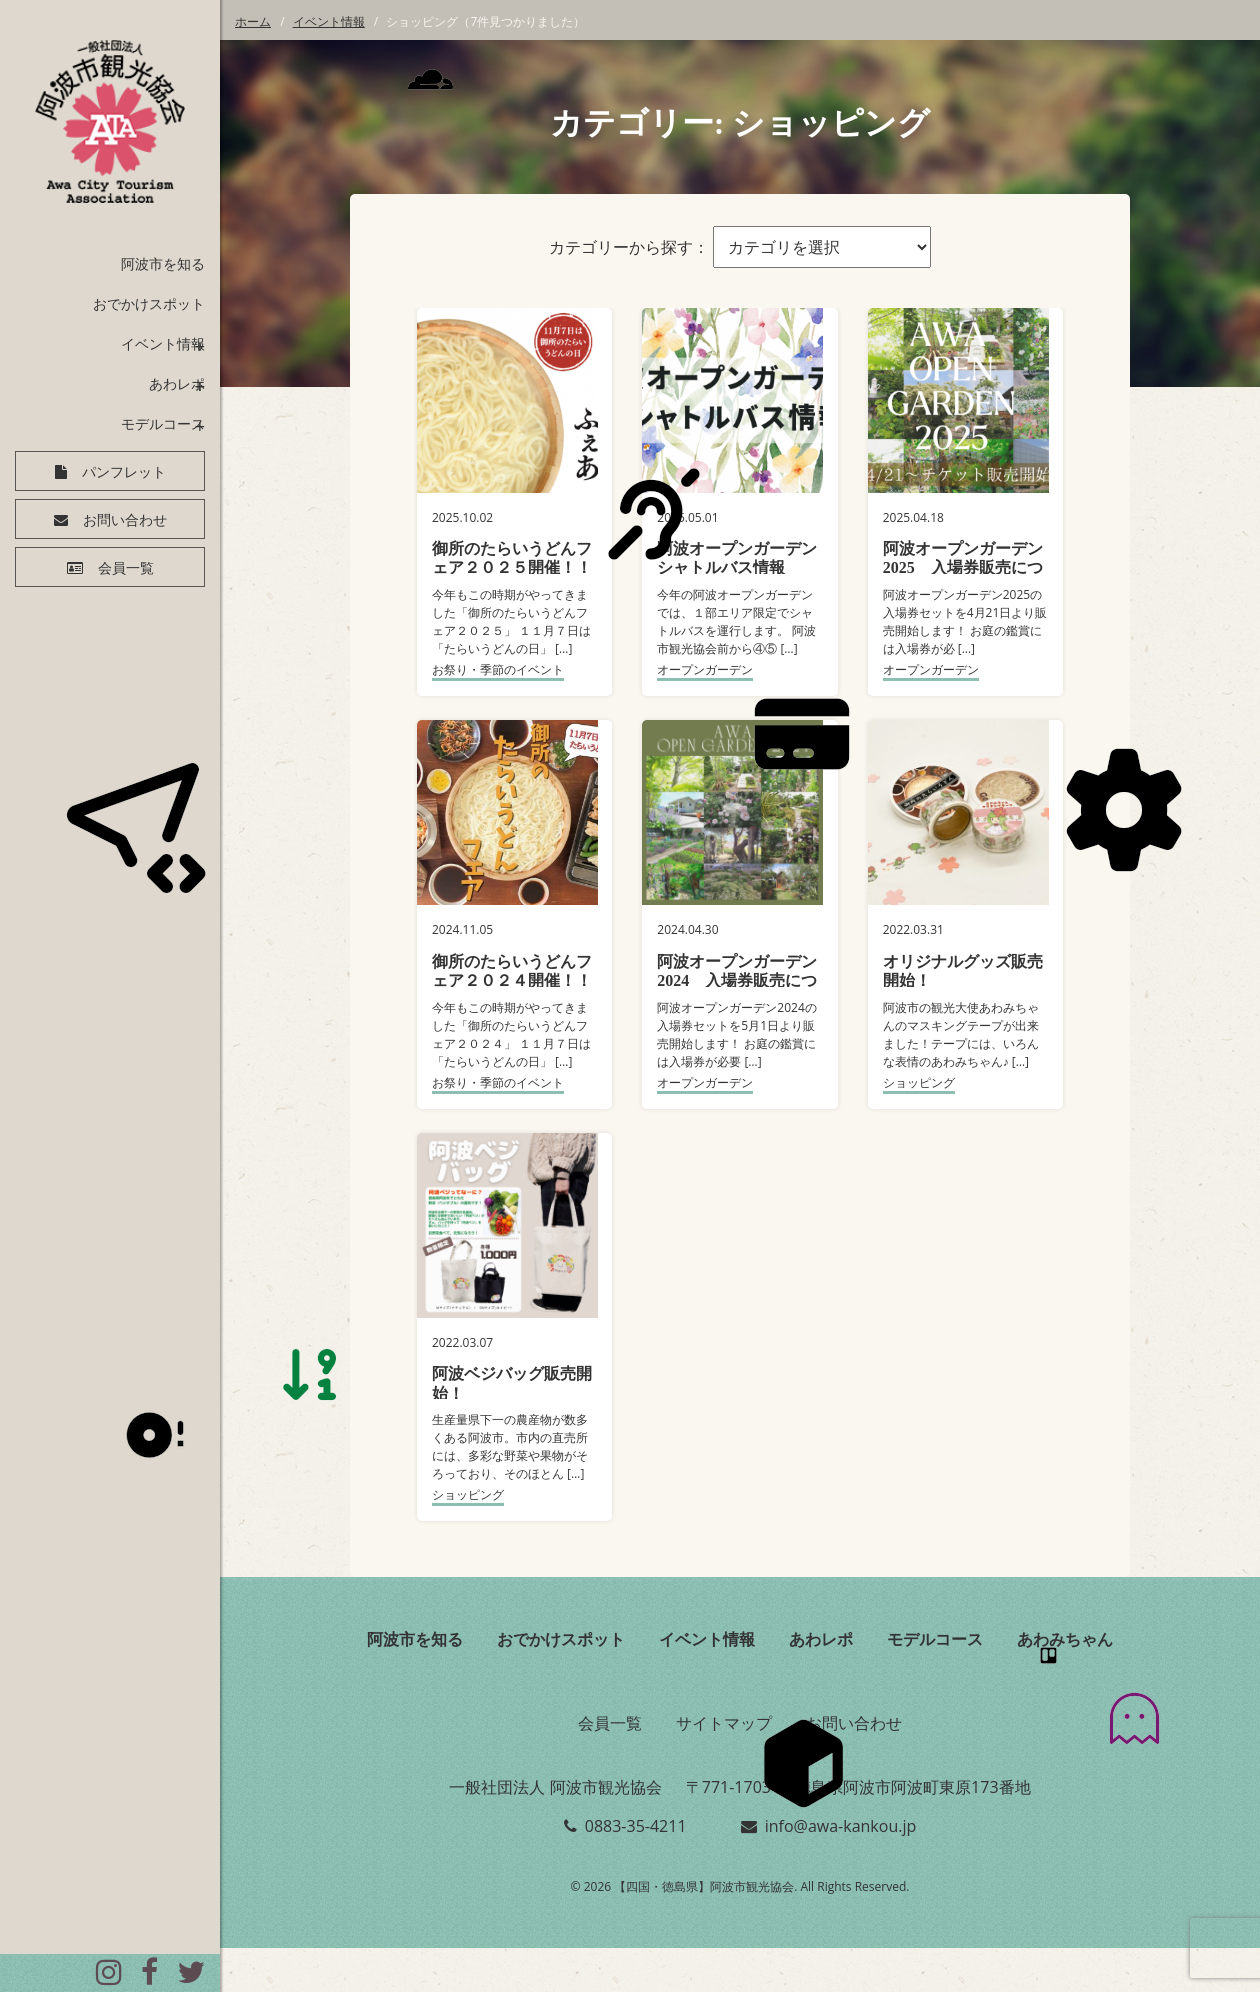 This screenshot has height=1992, width=1260. Describe the element at coordinates (654, 514) in the screenshot. I see `indicates hard of hearing accessibility options` at that location.